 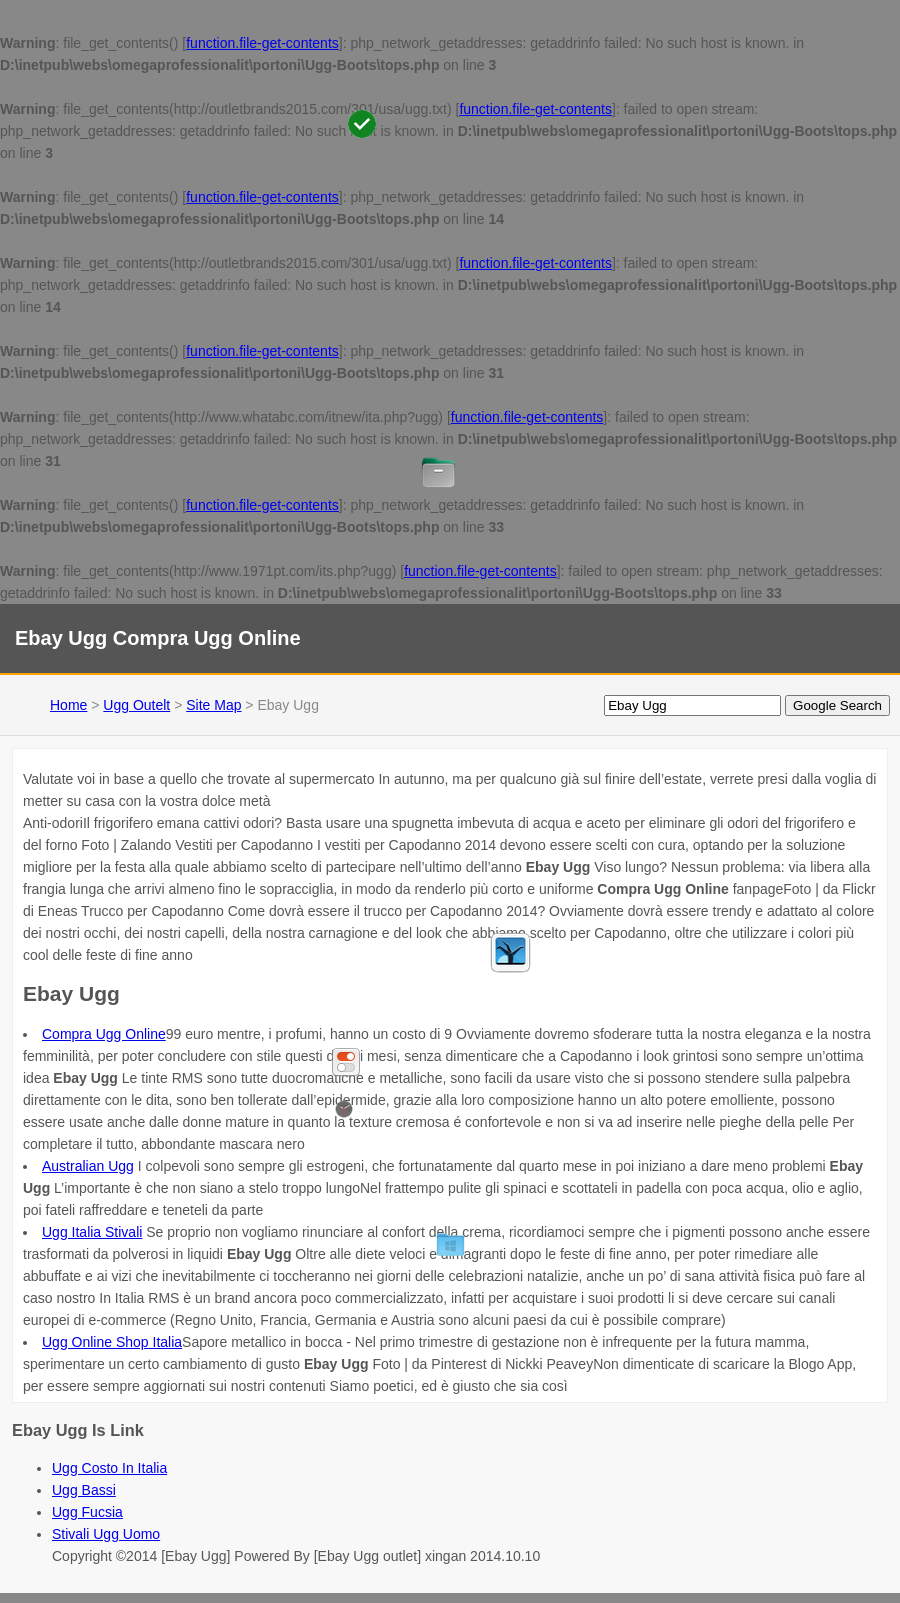 What do you see at coordinates (346, 1062) in the screenshot?
I see `open system tweaks or settings customization` at bounding box center [346, 1062].